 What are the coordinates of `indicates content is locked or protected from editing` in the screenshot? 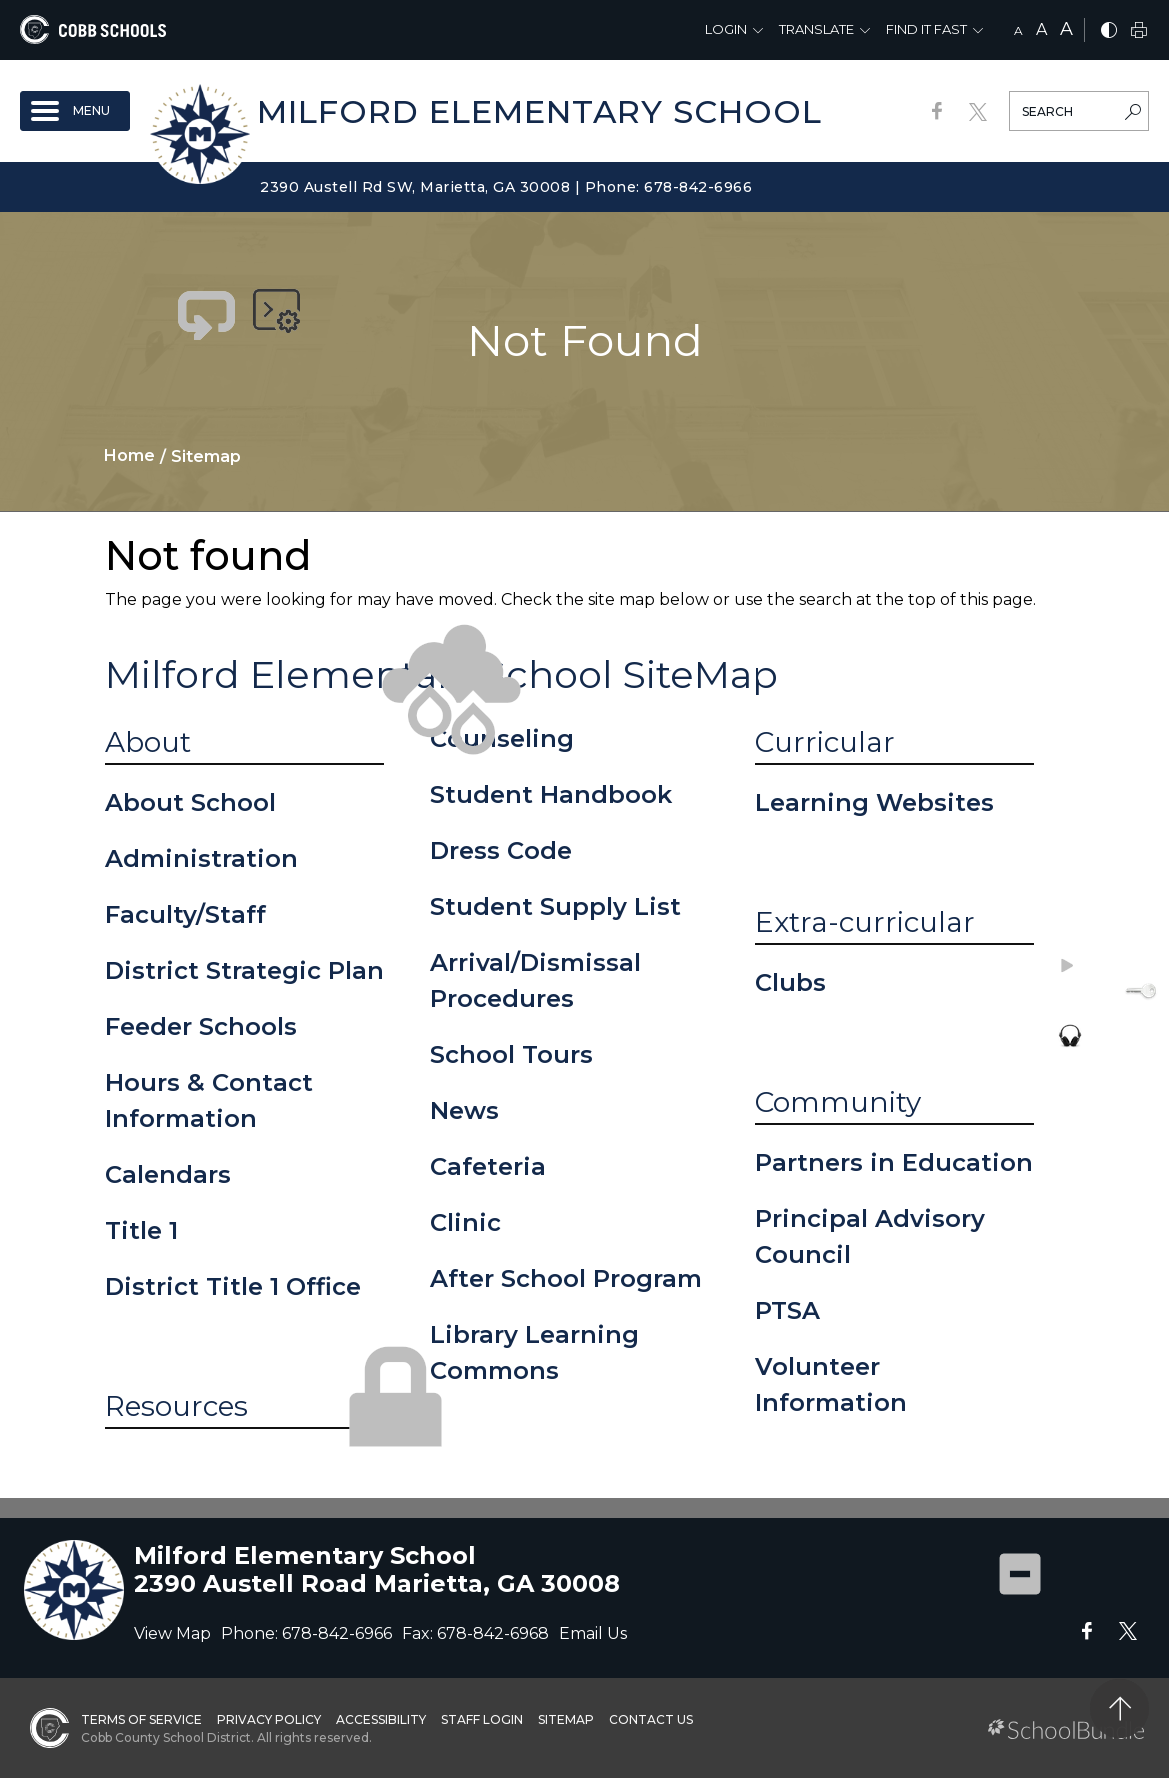 It's located at (395, 1400).